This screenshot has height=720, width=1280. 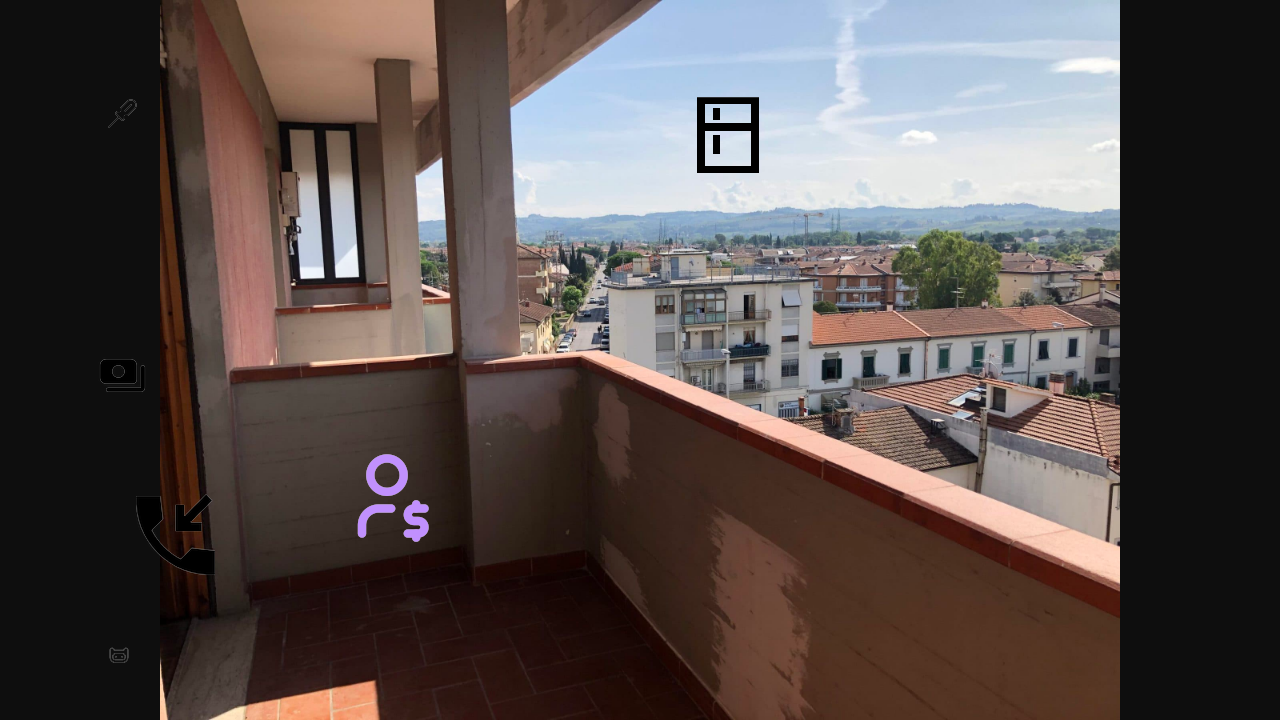 What do you see at coordinates (122, 113) in the screenshot?
I see `access settings or configuration options` at bounding box center [122, 113].